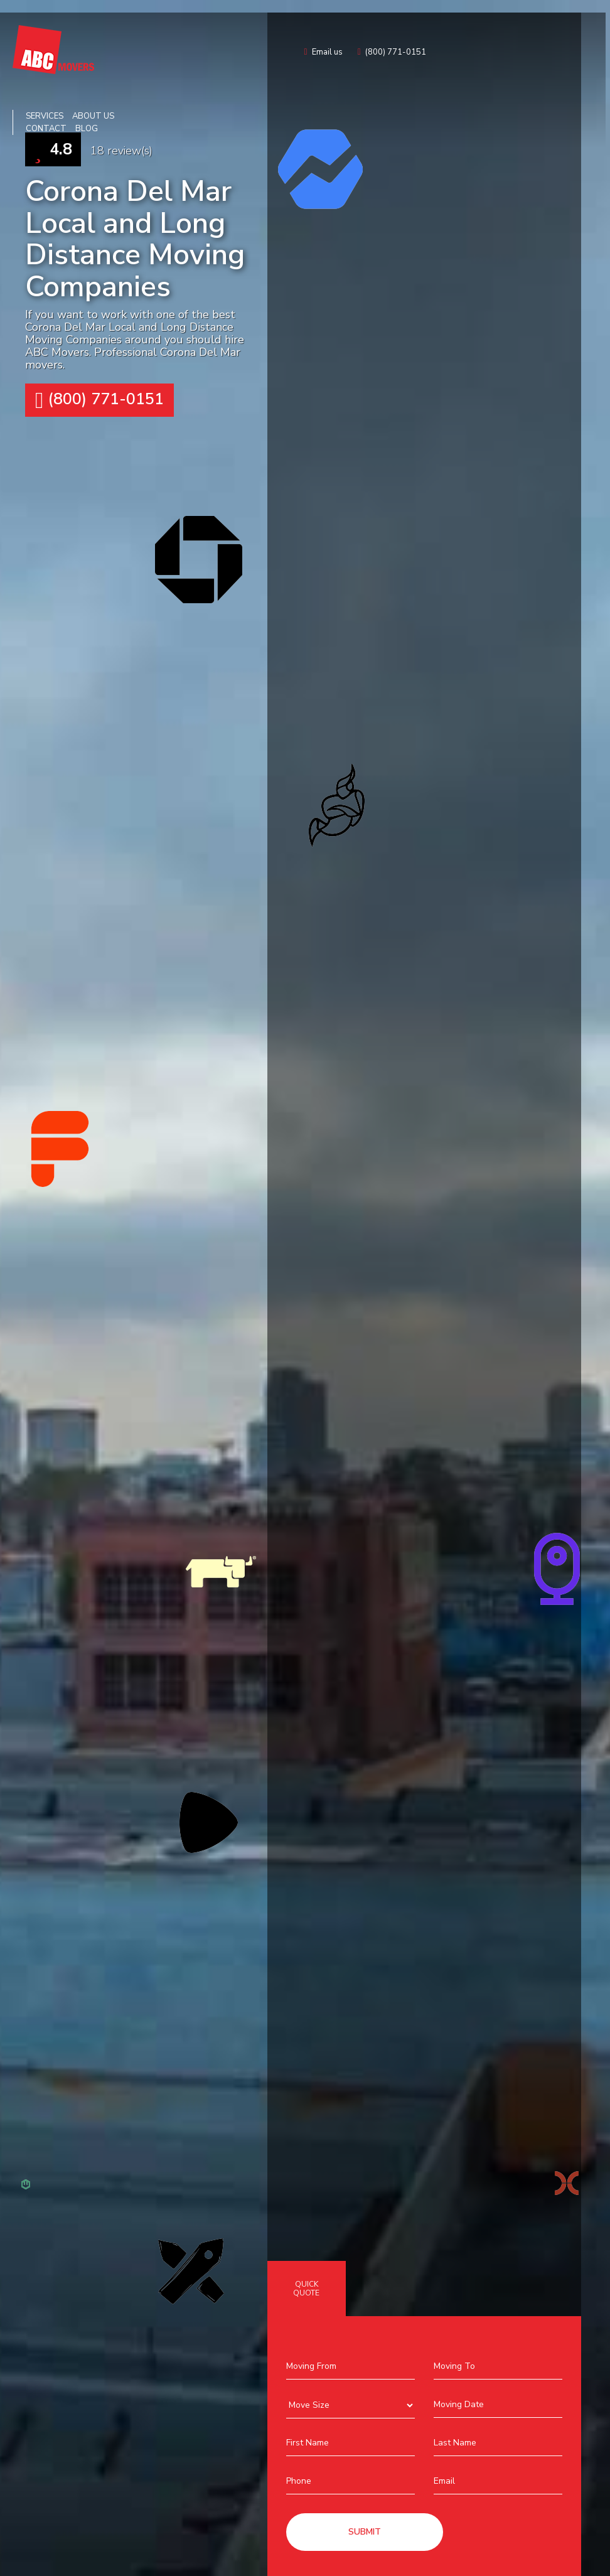 The width and height of the screenshot is (610, 2576). I want to click on open Baremetrics dashboard, so click(320, 169).